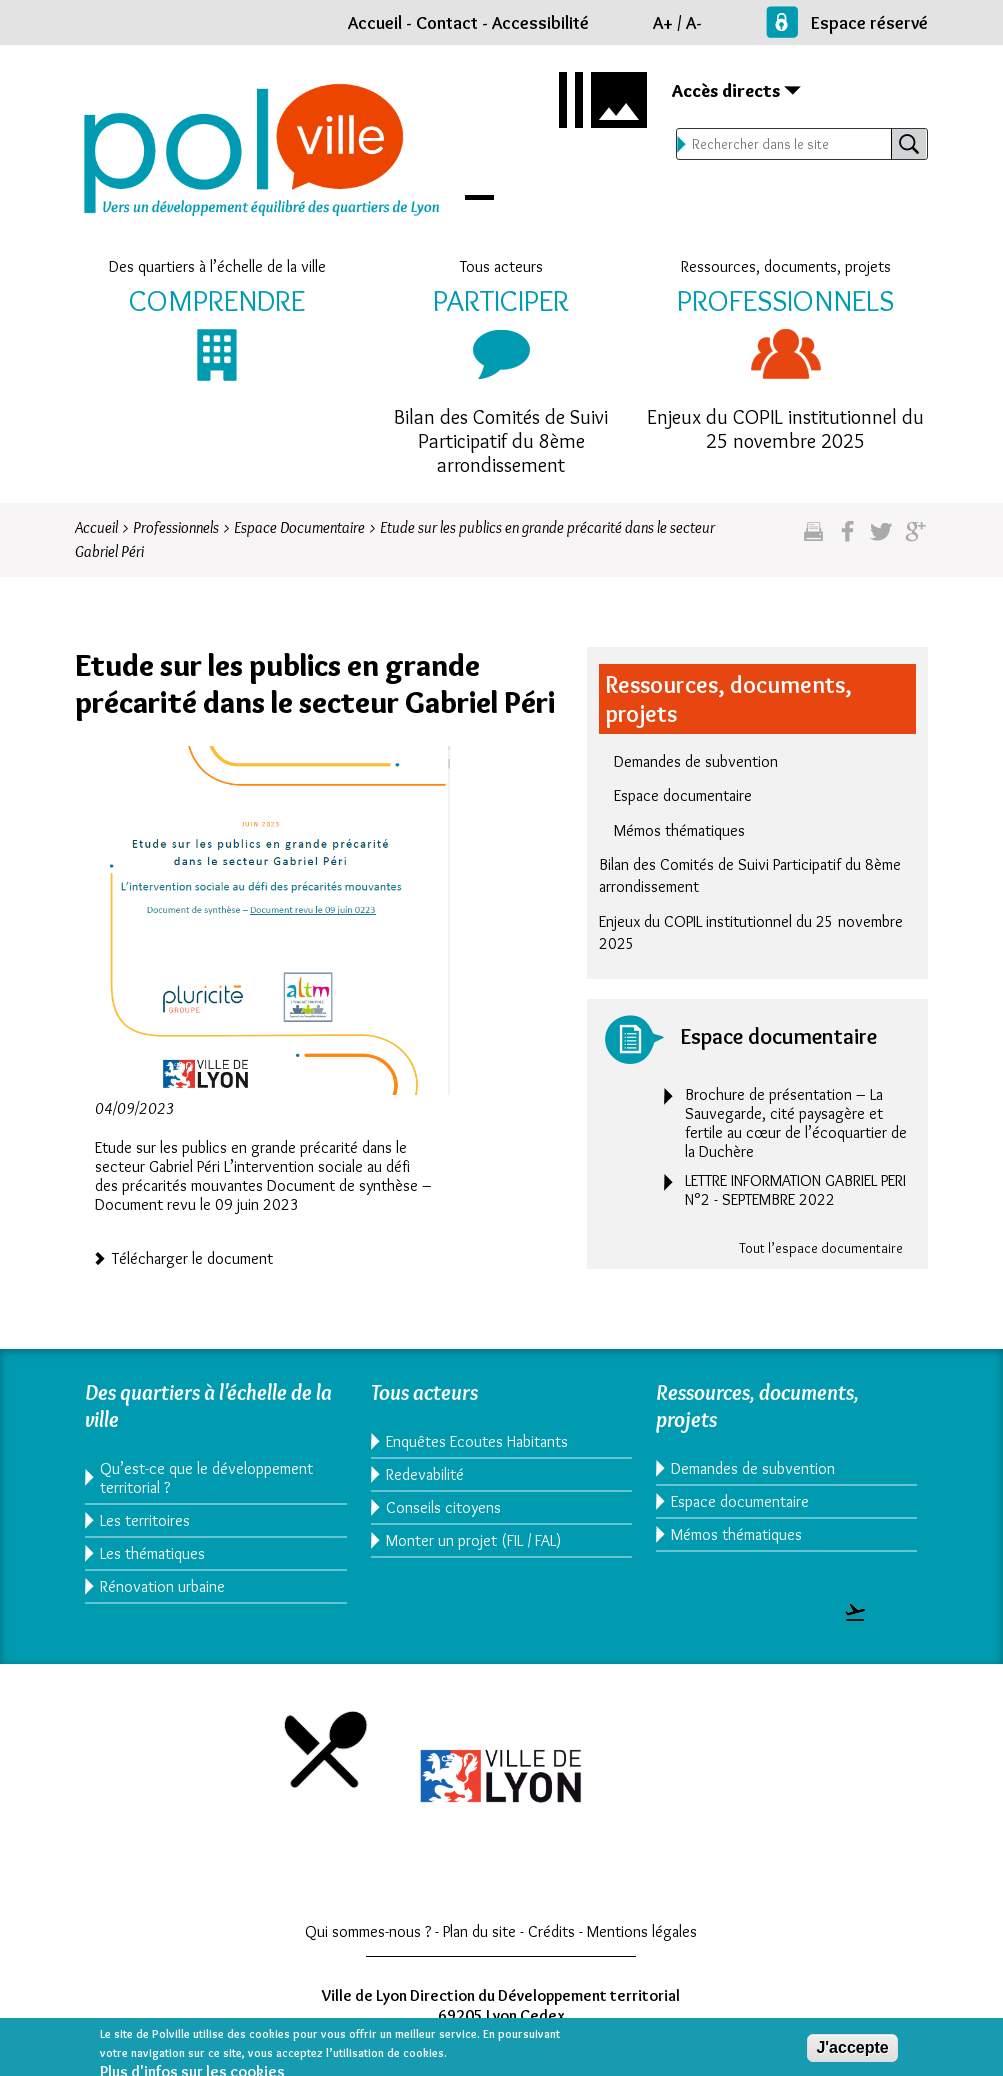 Image resolution: width=1003 pixels, height=2076 pixels. I want to click on view flight departure information, so click(855, 1612).